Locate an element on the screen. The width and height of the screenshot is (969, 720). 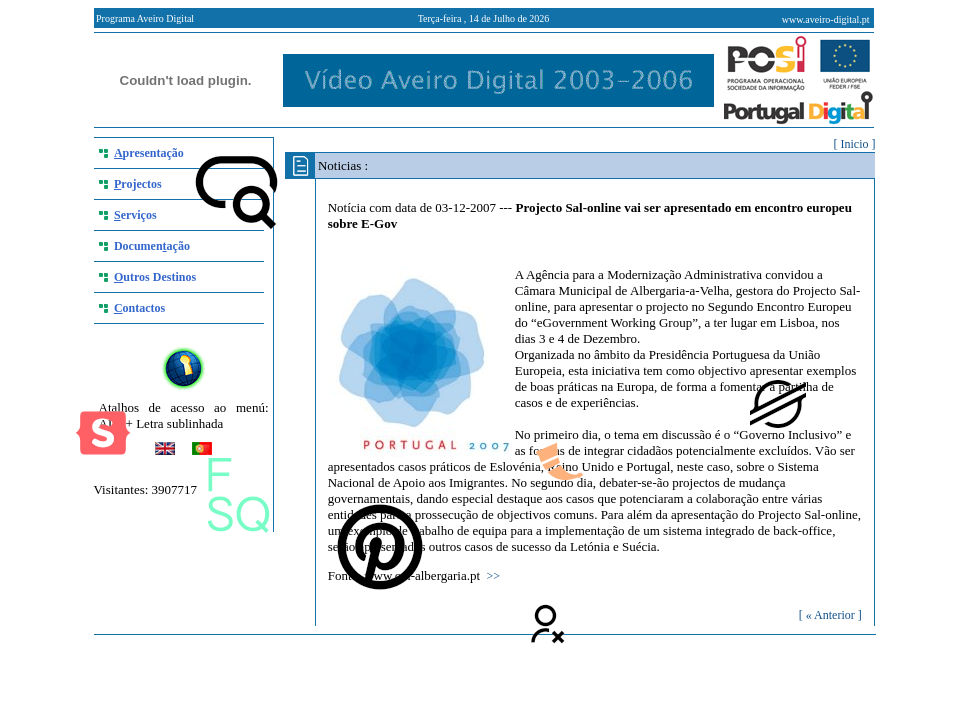
statamic content management system logo is located at coordinates (103, 433).